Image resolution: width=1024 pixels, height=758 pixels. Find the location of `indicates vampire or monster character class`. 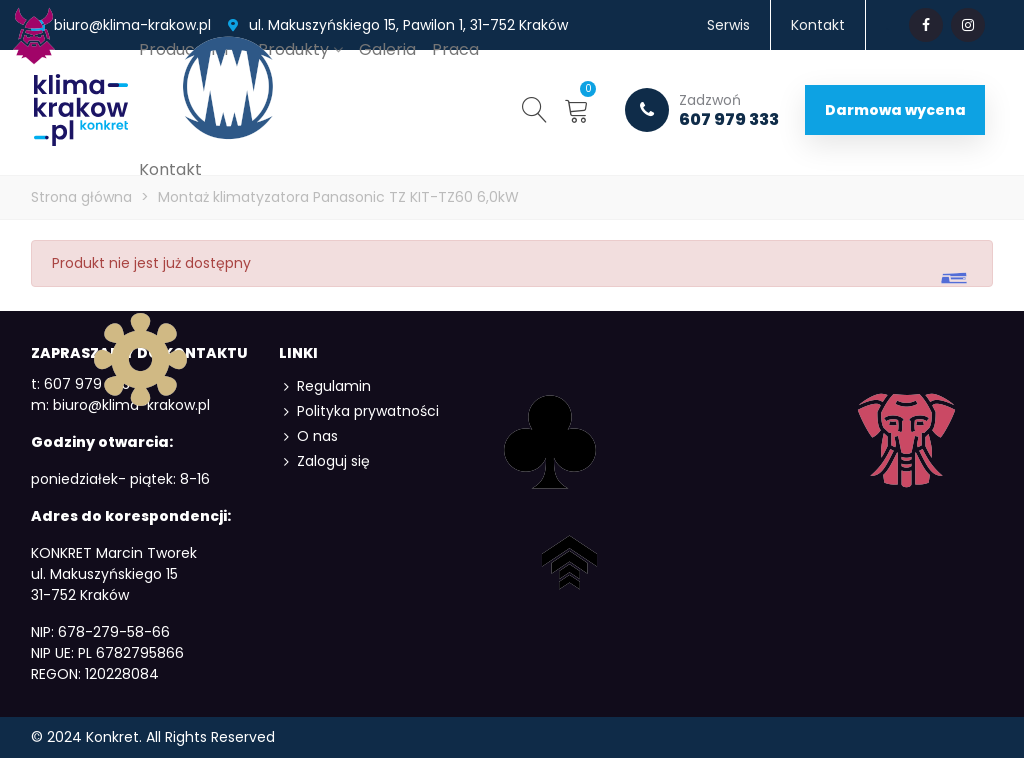

indicates vampire or monster character class is located at coordinates (227, 88).